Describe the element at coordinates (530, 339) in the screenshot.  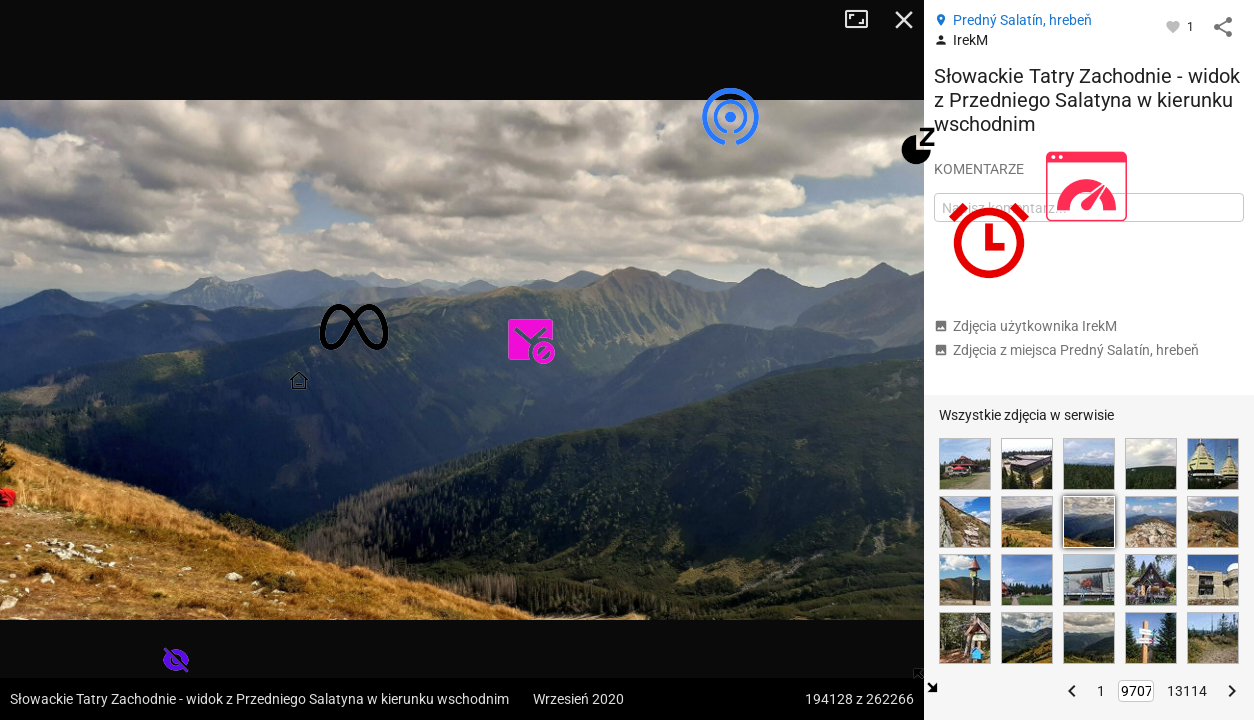
I see `blocked or spam email indicator` at that location.